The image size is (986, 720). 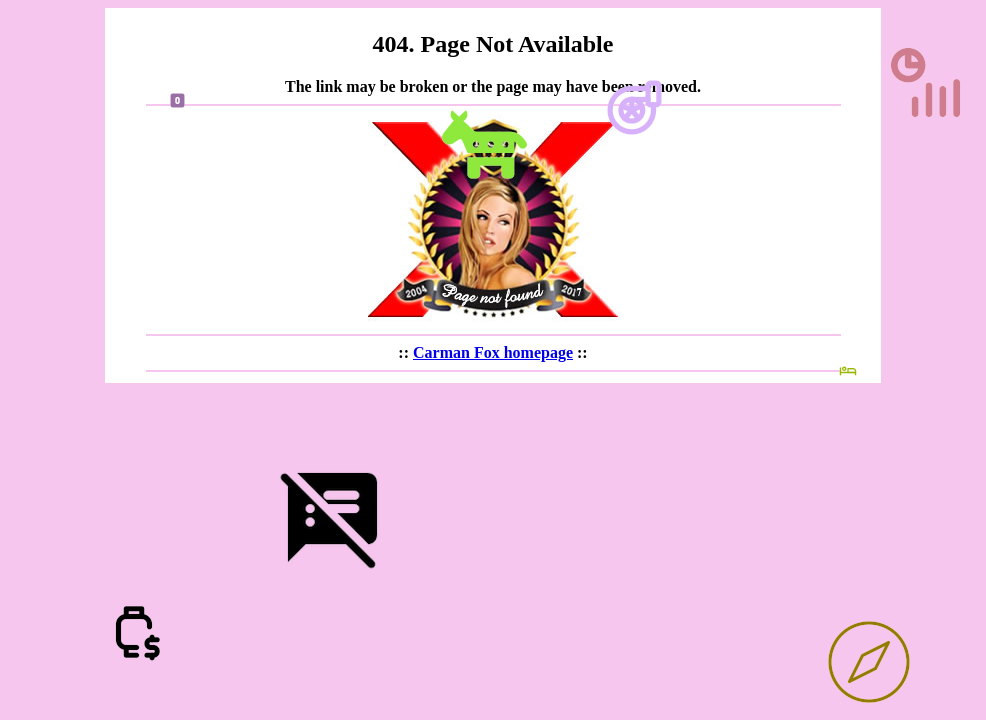 What do you see at coordinates (925, 82) in the screenshot?
I see `view data visualization or infographic` at bounding box center [925, 82].